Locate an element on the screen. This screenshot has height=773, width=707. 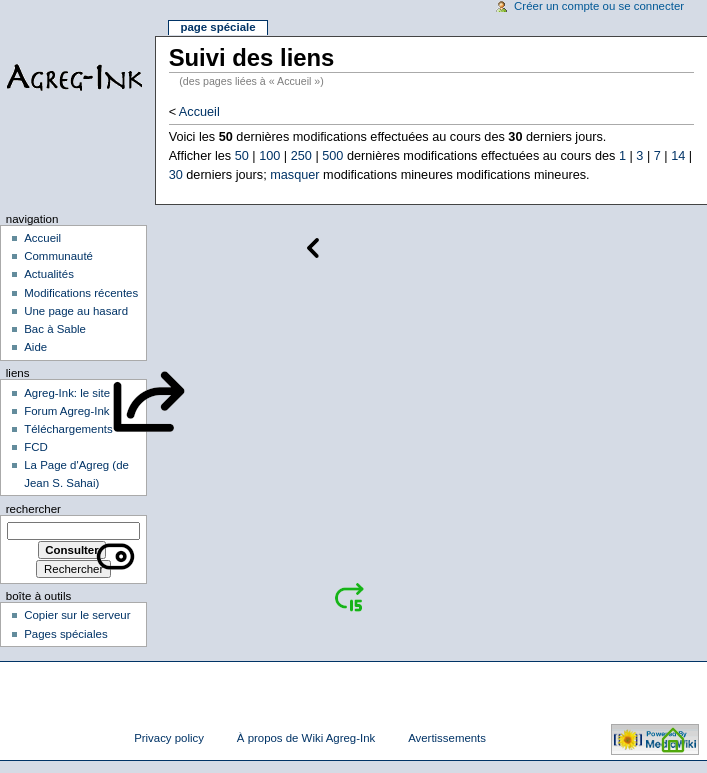
skip forward 15 seconds is located at coordinates (350, 598).